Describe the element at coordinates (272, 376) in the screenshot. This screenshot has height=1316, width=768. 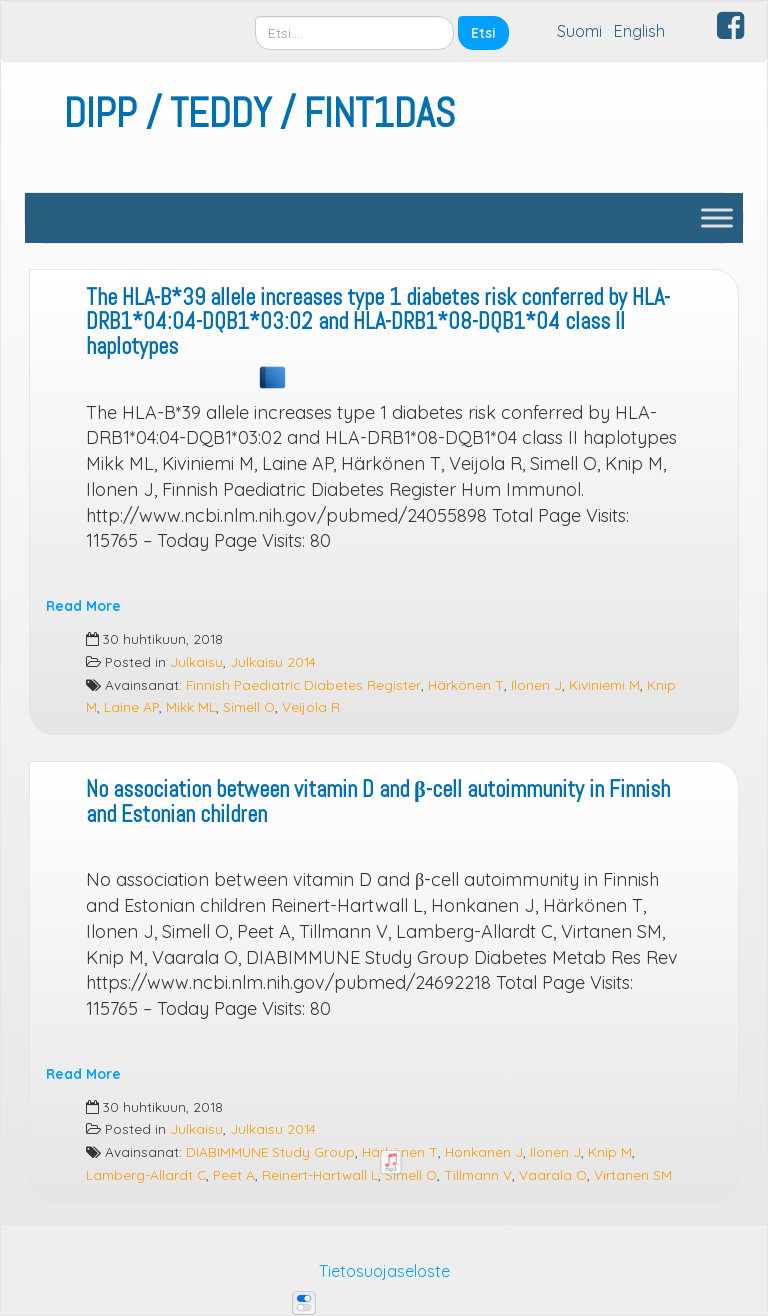
I see `access the desktop folder` at that location.